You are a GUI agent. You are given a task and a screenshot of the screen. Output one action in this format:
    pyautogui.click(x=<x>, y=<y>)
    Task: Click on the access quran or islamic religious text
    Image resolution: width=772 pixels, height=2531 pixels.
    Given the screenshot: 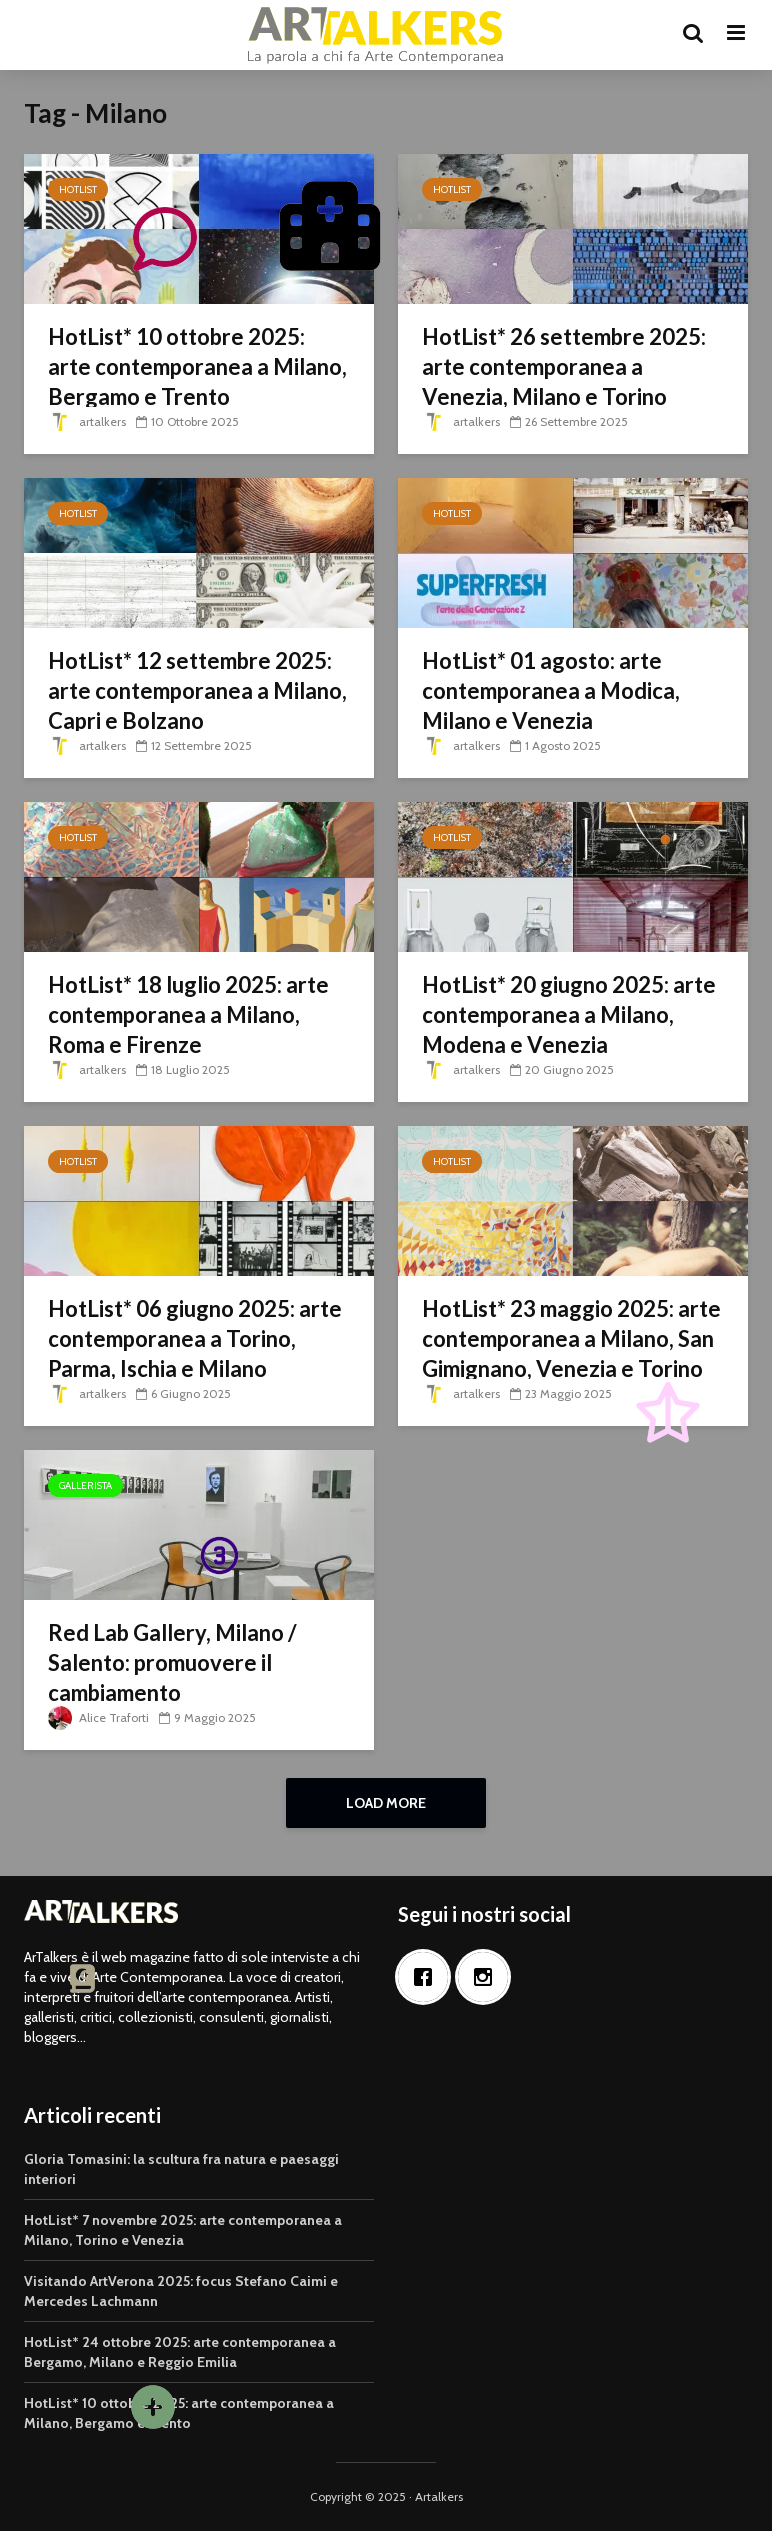 What is the action you would take?
    pyautogui.click(x=82, y=1978)
    